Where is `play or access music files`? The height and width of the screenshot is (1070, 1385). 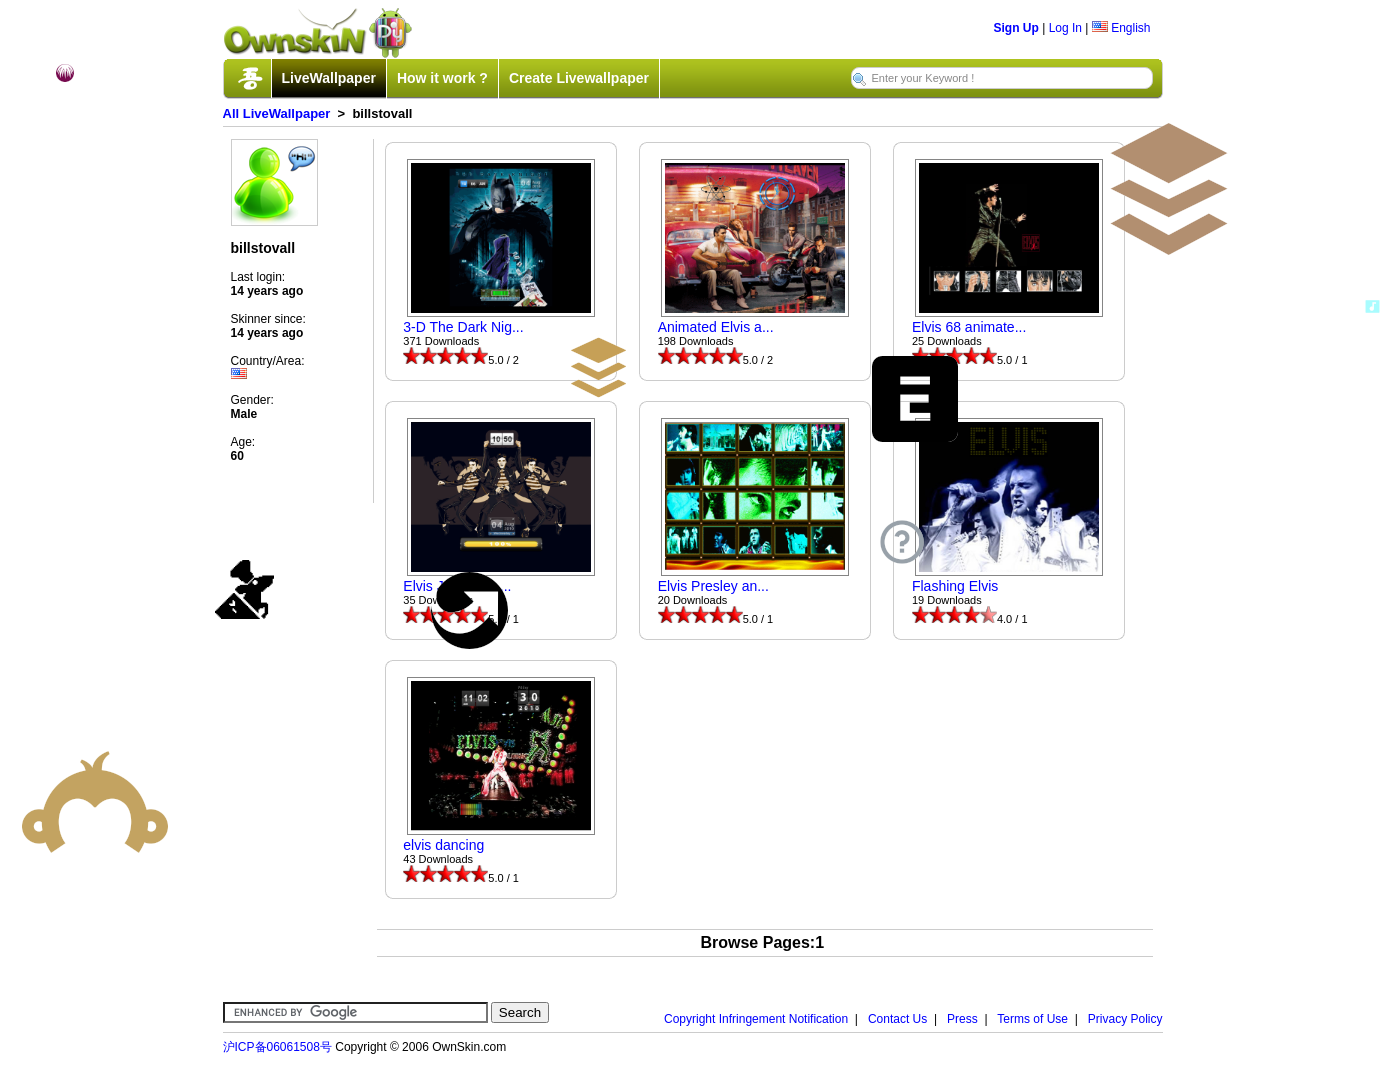 play or access music files is located at coordinates (1372, 306).